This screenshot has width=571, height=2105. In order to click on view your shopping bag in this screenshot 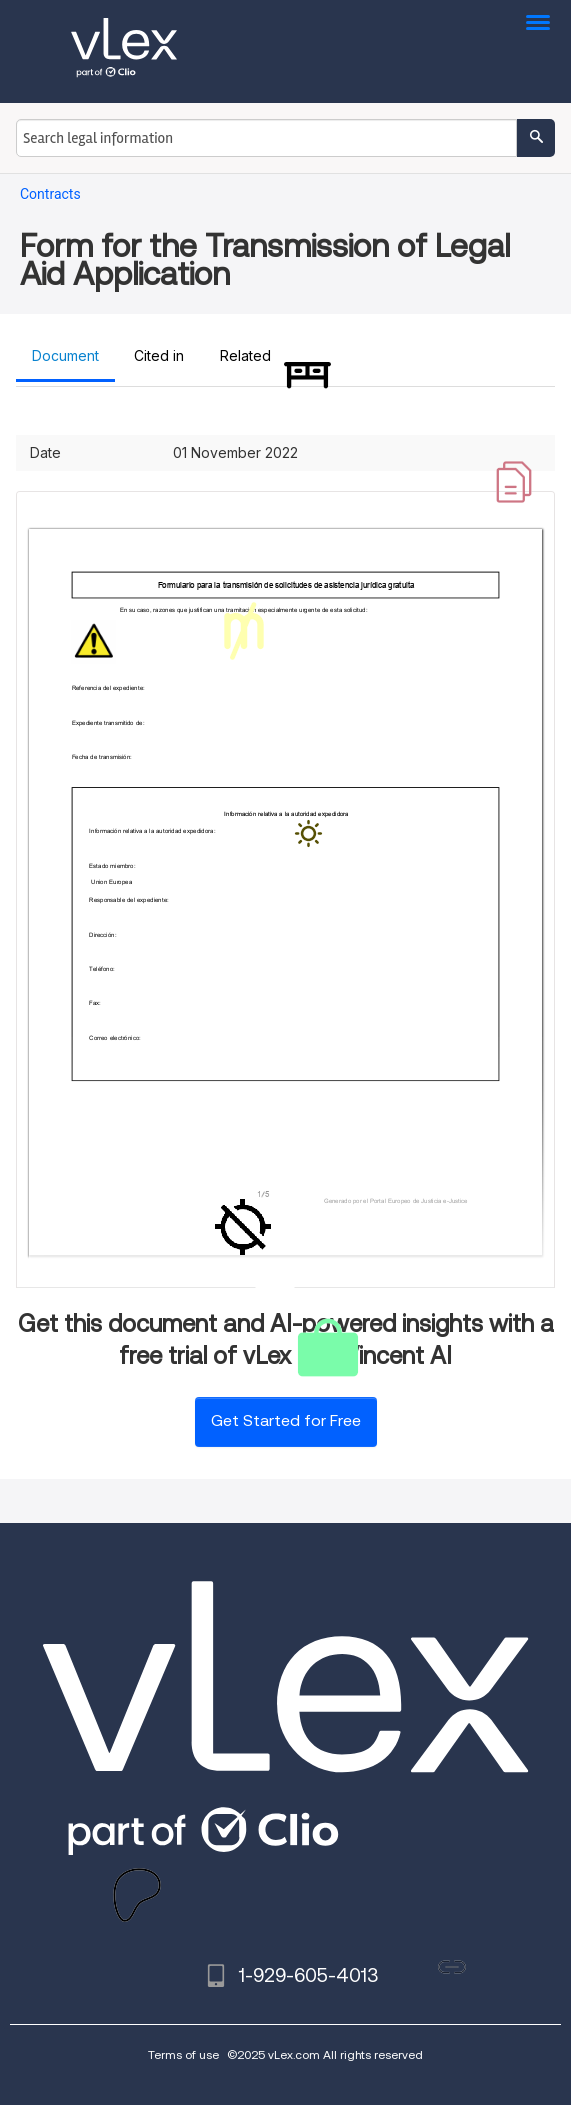, I will do `click(328, 1351)`.